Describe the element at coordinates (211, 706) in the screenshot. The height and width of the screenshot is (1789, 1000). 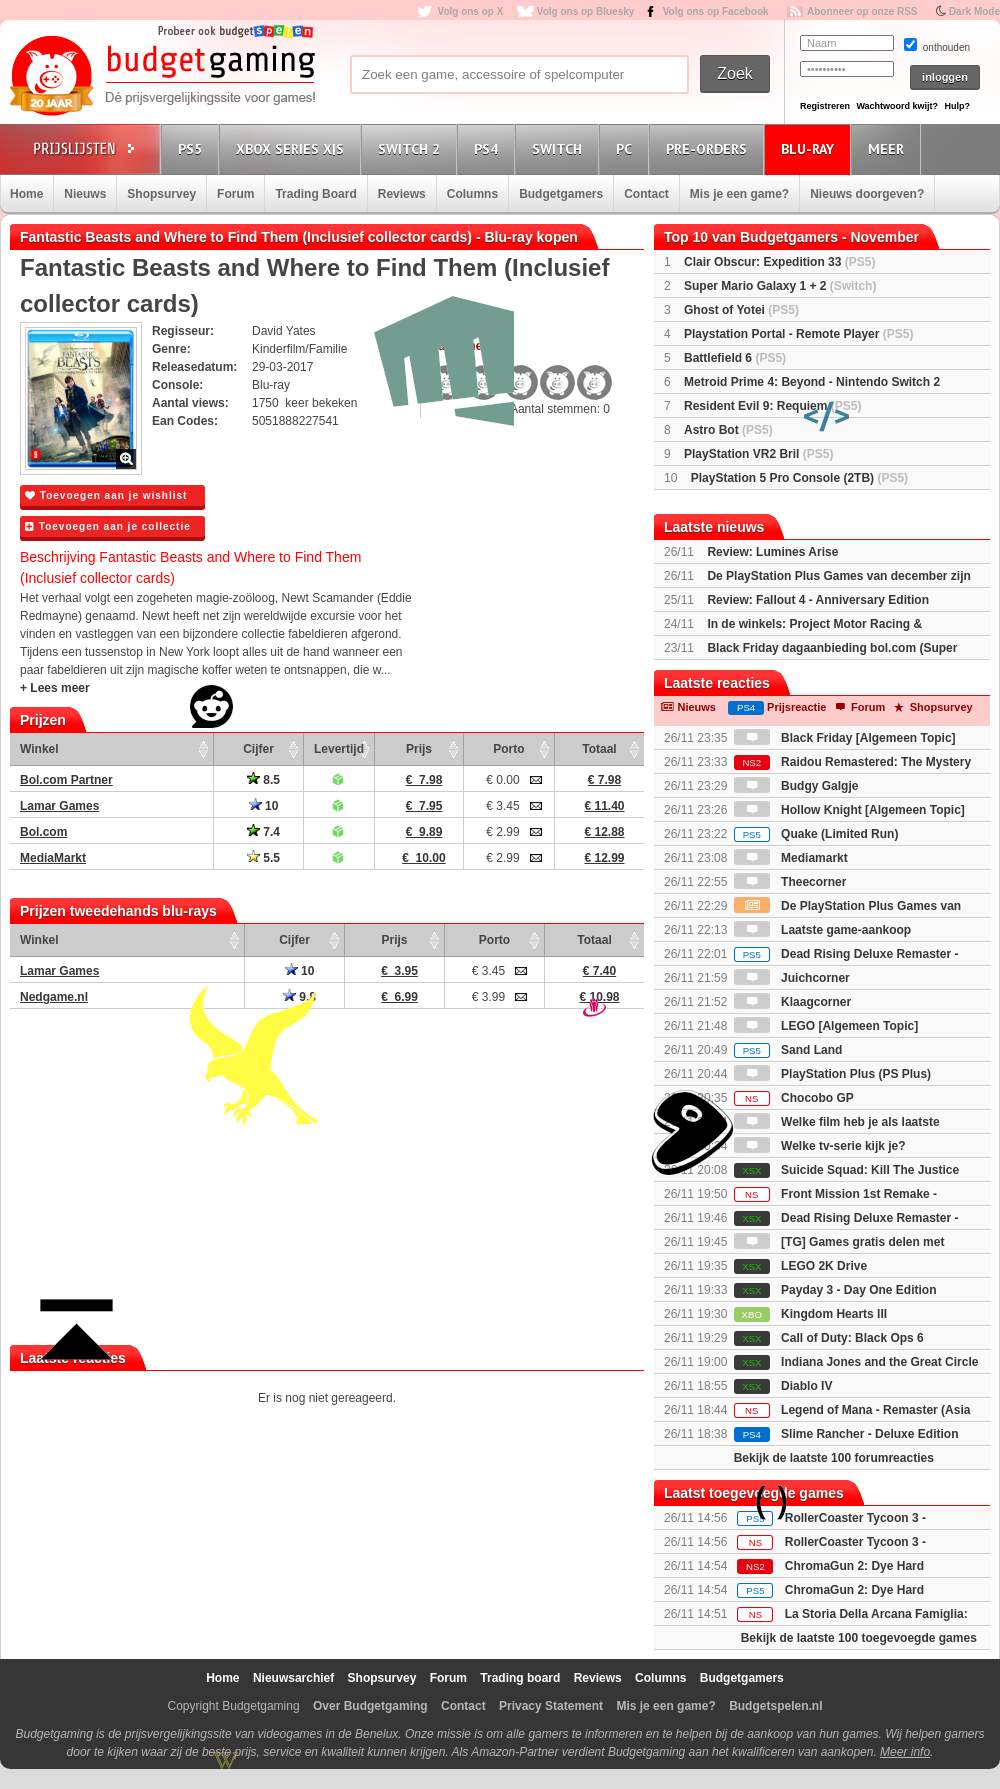
I see `open the Reddit app` at that location.